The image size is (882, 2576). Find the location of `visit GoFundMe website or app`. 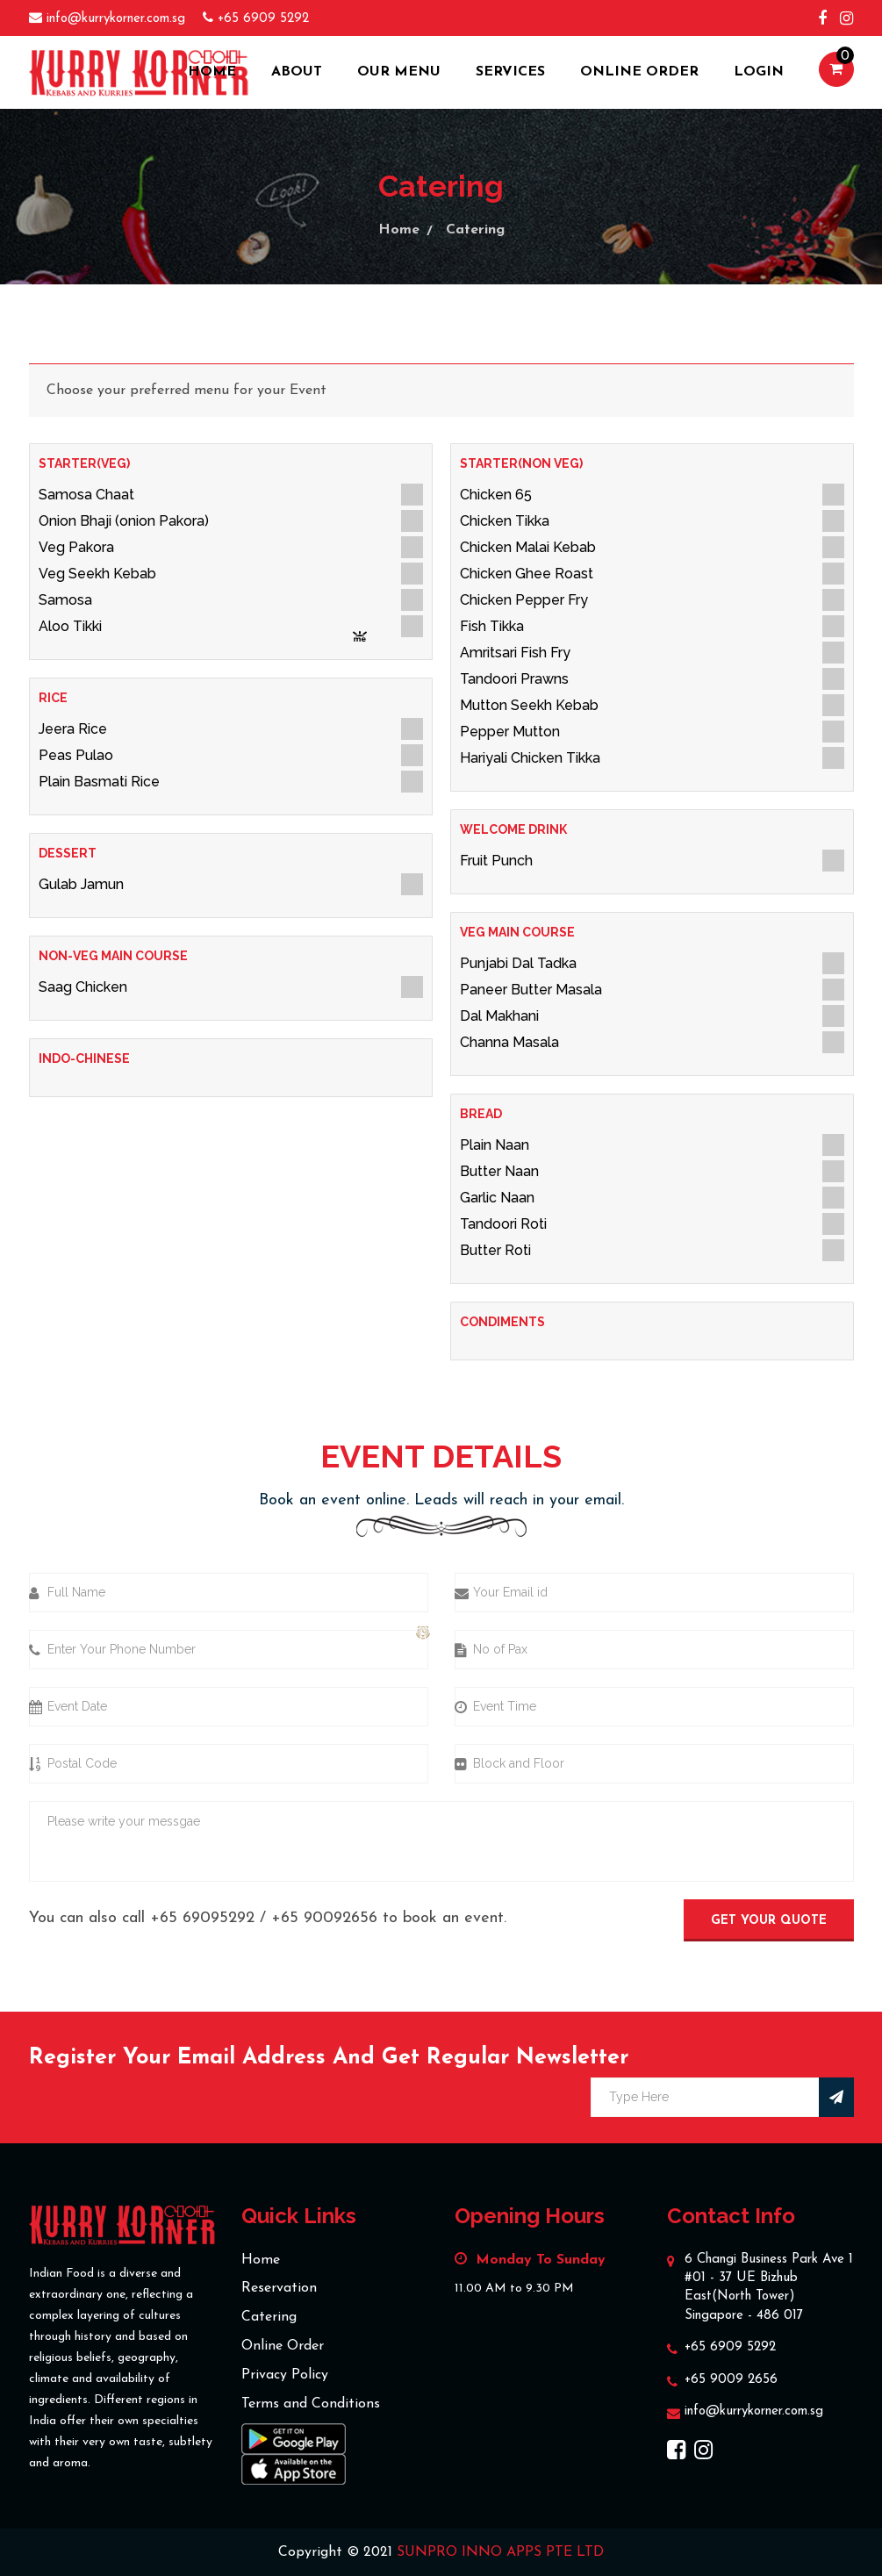

visit GoFundMe website or app is located at coordinates (360, 636).